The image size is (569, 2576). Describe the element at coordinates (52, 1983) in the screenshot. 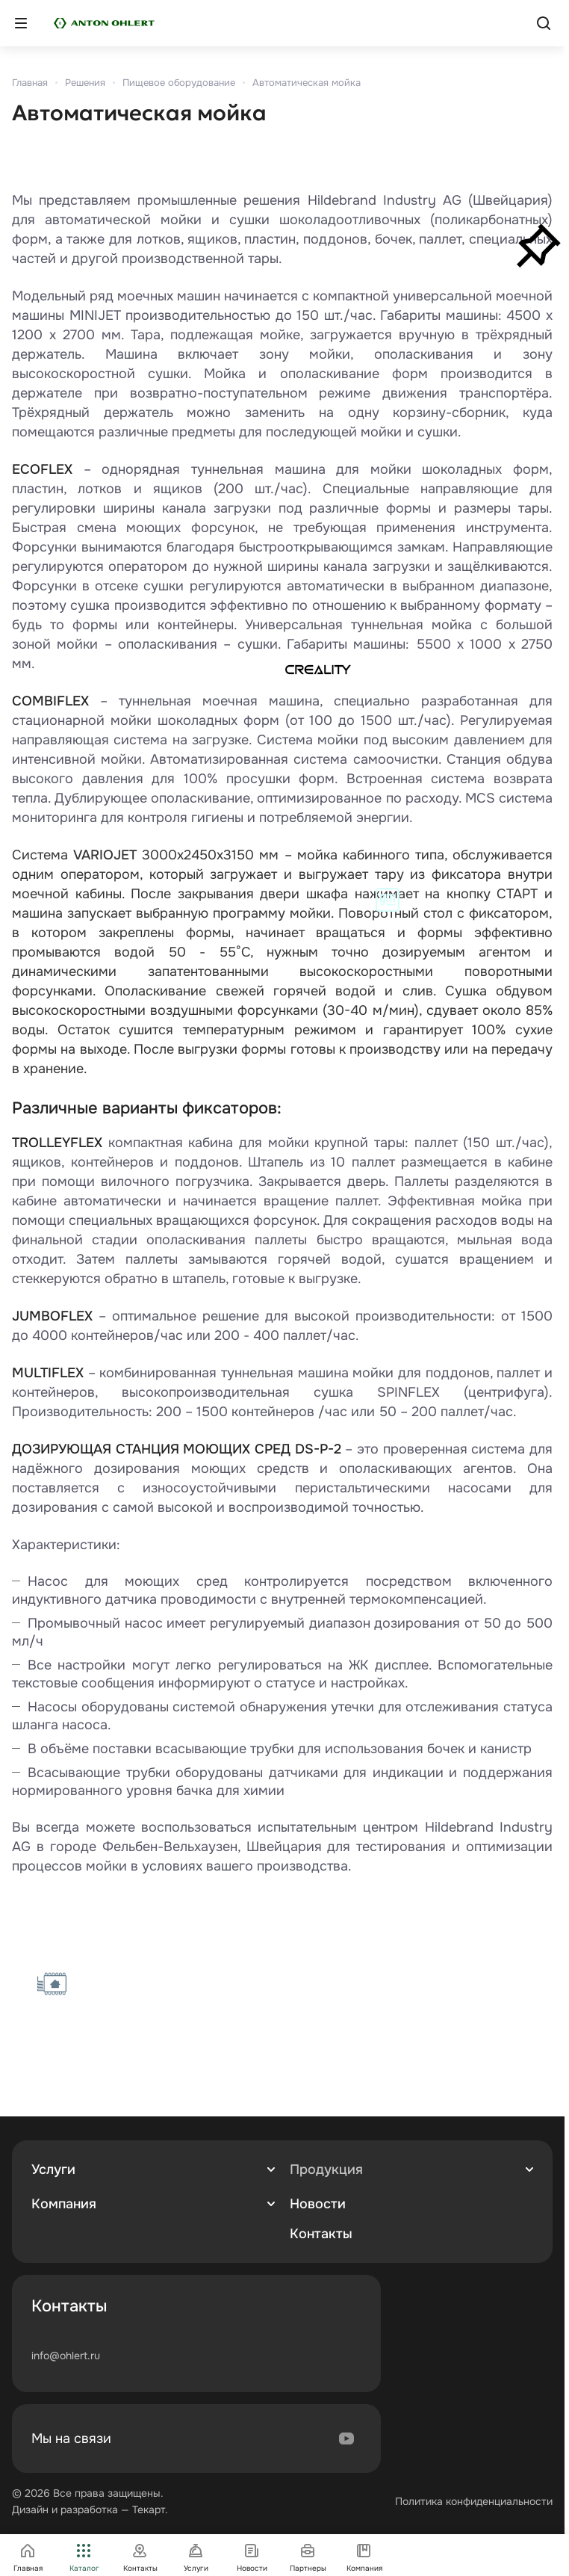

I see `open esphome home automation settings` at that location.